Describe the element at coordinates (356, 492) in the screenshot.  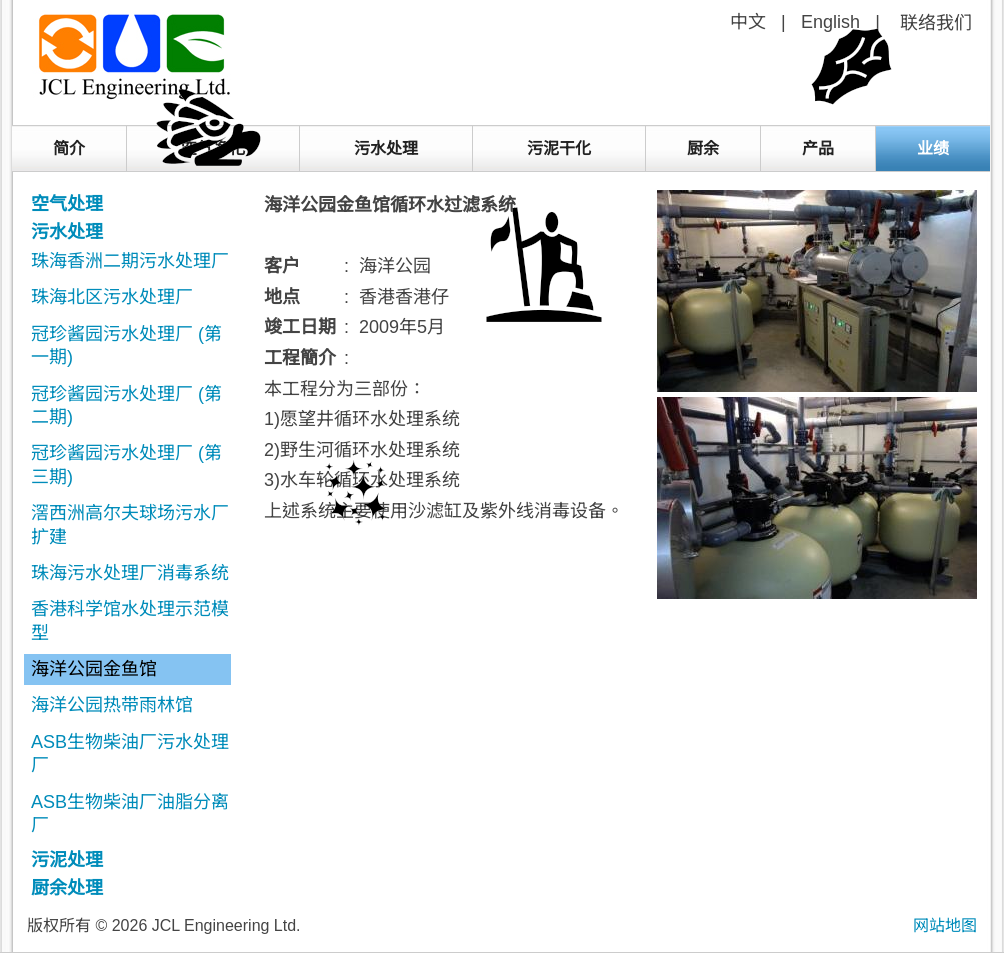
I see `indicates magic or special ability activation` at that location.